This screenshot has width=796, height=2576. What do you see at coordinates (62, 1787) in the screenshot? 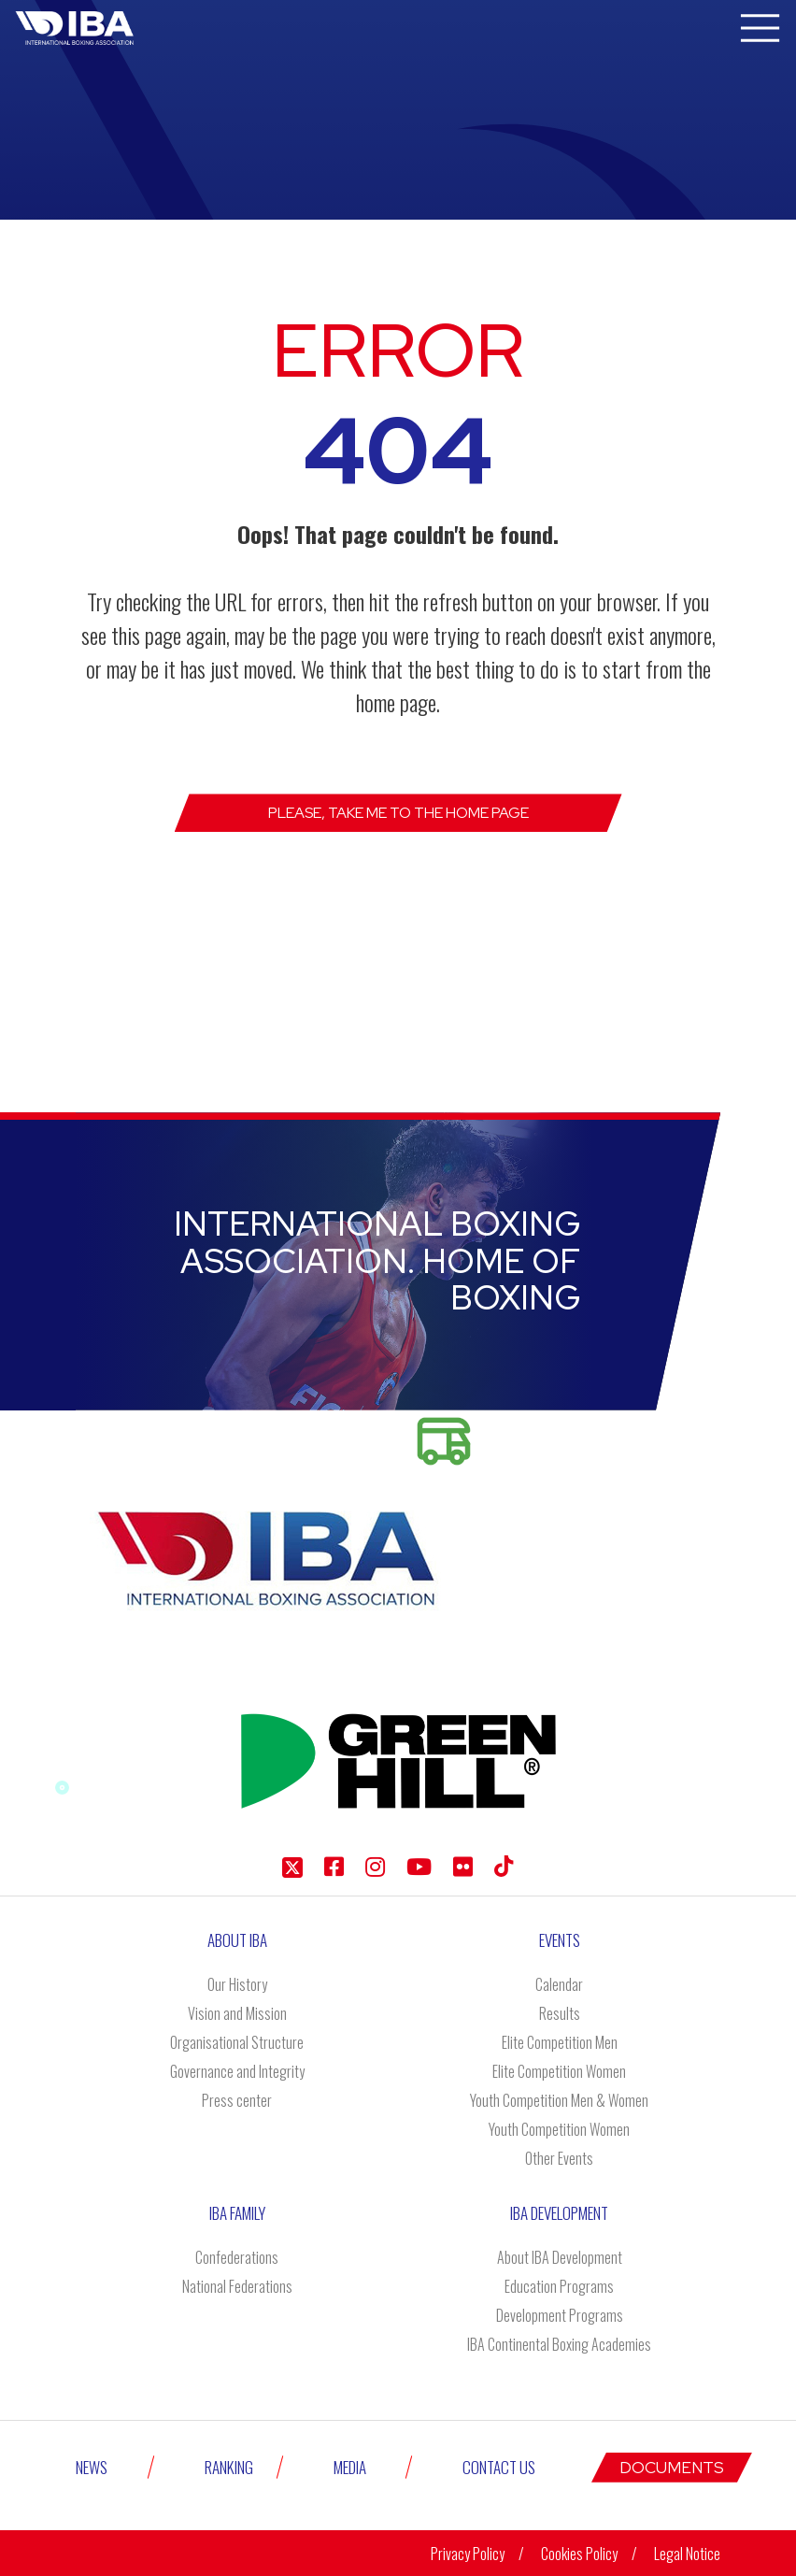
I see `play or access music library` at bounding box center [62, 1787].